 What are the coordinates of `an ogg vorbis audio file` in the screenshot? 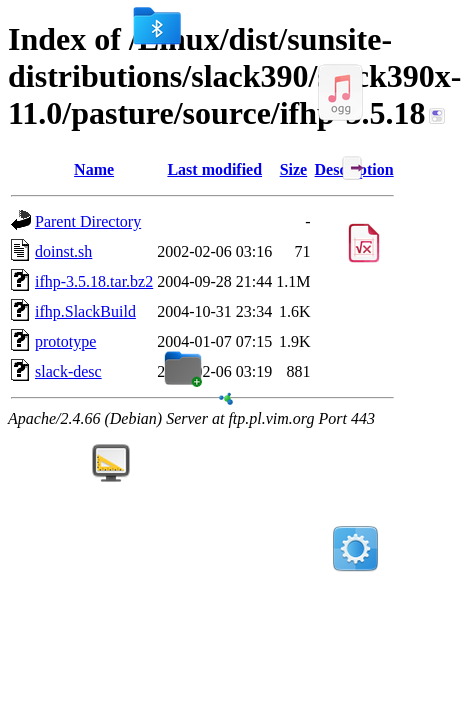 It's located at (340, 92).